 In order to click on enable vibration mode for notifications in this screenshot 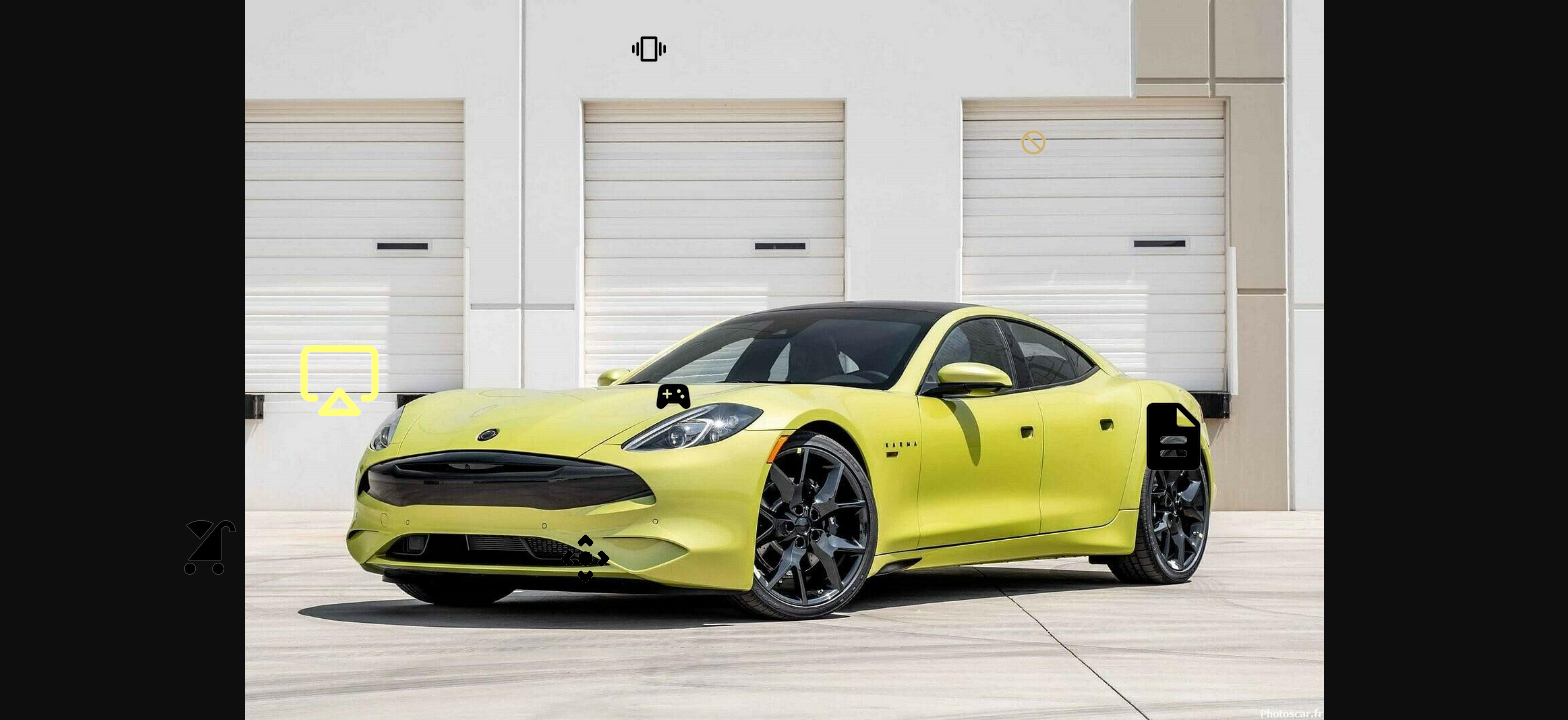, I will do `click(649, 49)`.